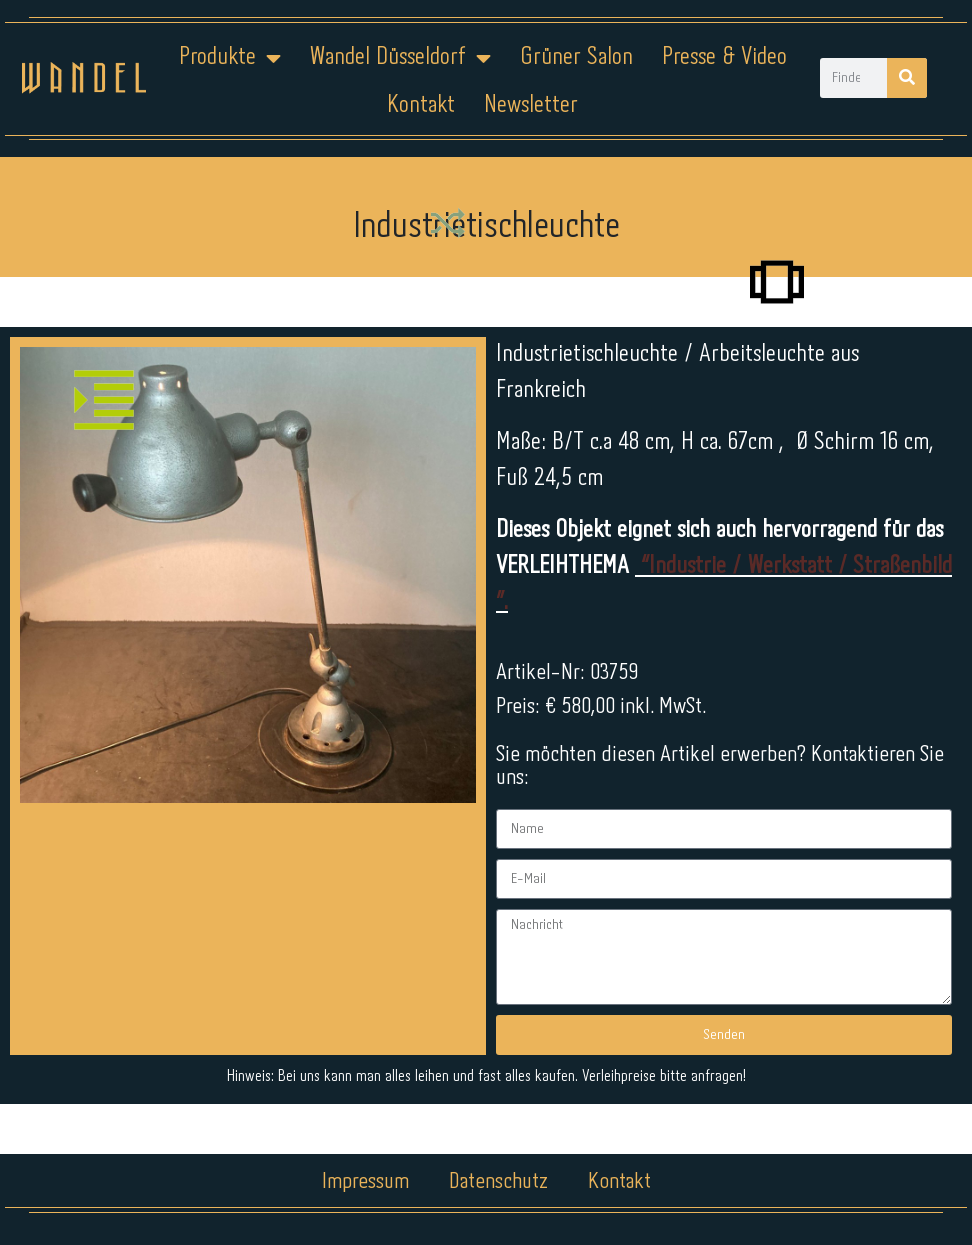 Image resolution: width=972 pixels, height=1245 pixels. Describe the element at coordinates (777, 282) in the screenshot. I see `view content in carousel mode` at that location.